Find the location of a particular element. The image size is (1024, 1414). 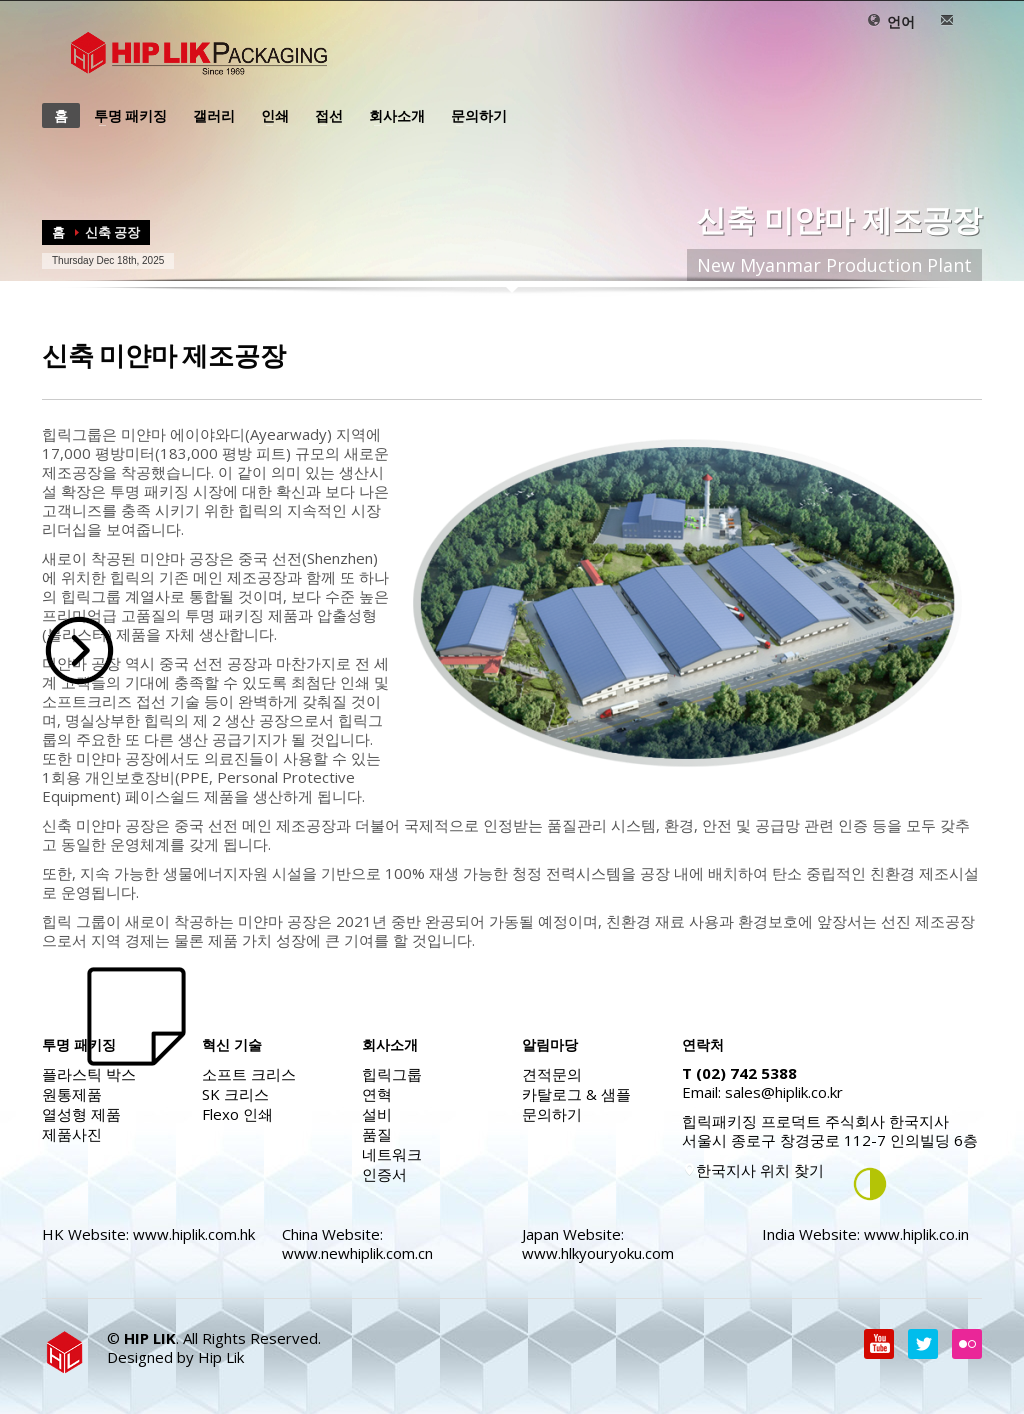

toggle between light and dark mode is located at coordinates (870, 1184).